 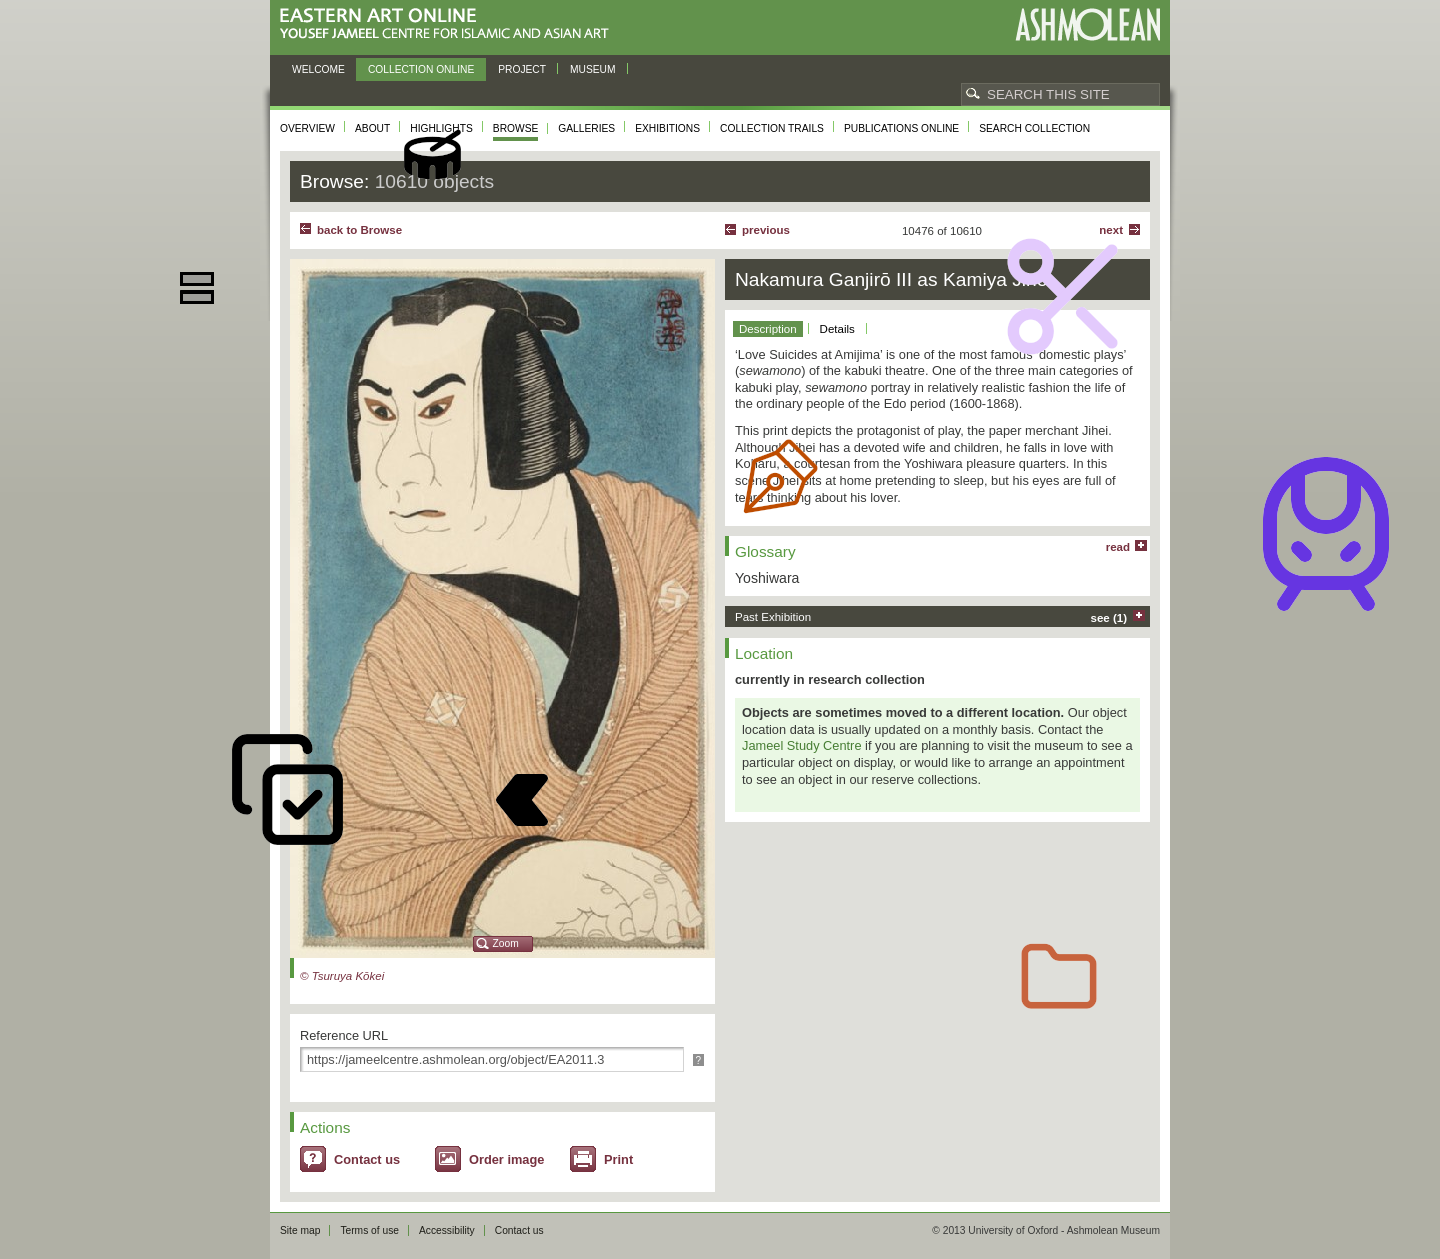 What do you see at coordinates (287, 789) in the screenshot?
I see `content copied to clipboard successfully` at bounding box center [287, 789].